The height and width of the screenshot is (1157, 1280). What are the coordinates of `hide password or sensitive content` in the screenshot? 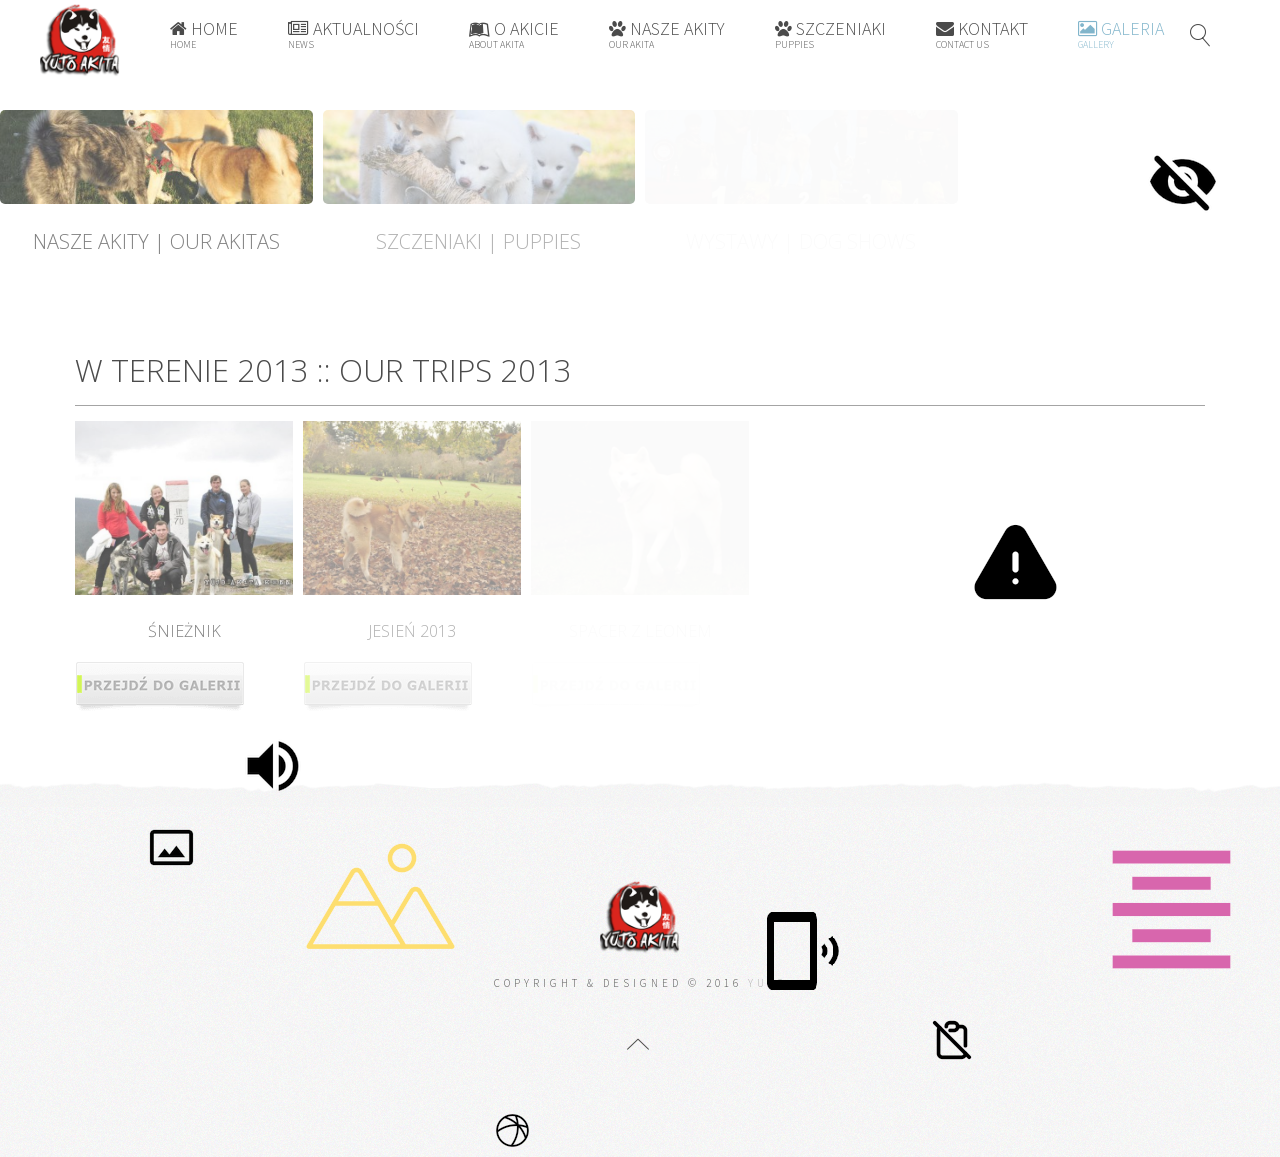 It's located at (1183, 183).